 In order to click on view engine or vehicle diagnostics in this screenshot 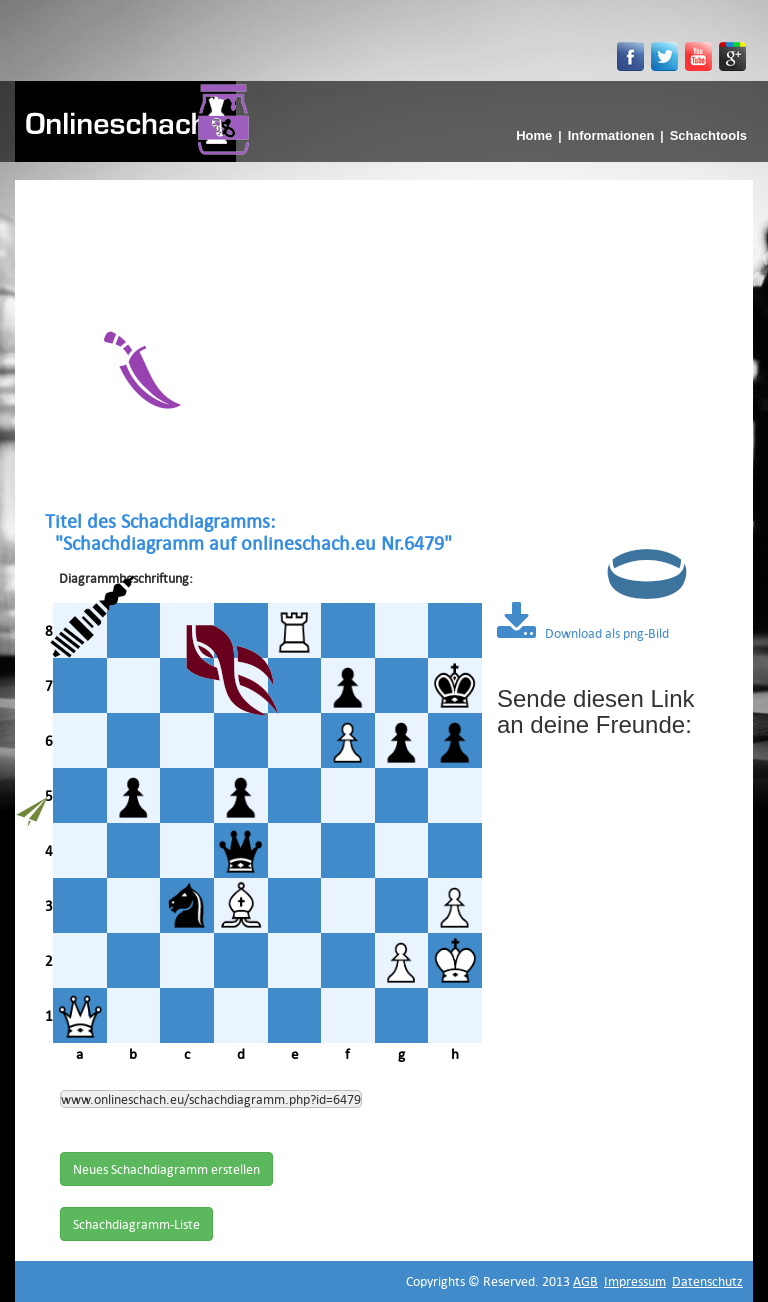, I will do `click(92, 616)`.